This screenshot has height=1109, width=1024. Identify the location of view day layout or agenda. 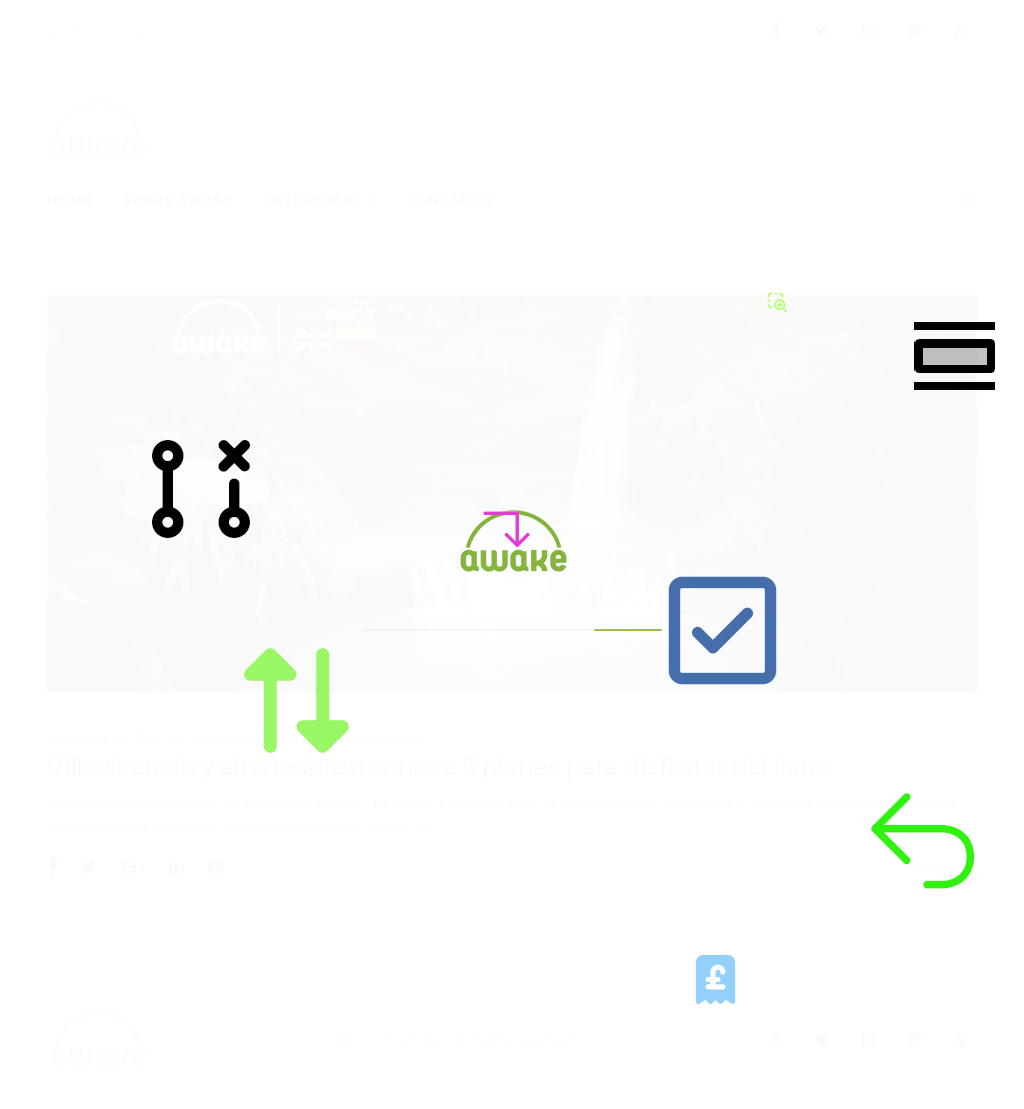
(957, 356).